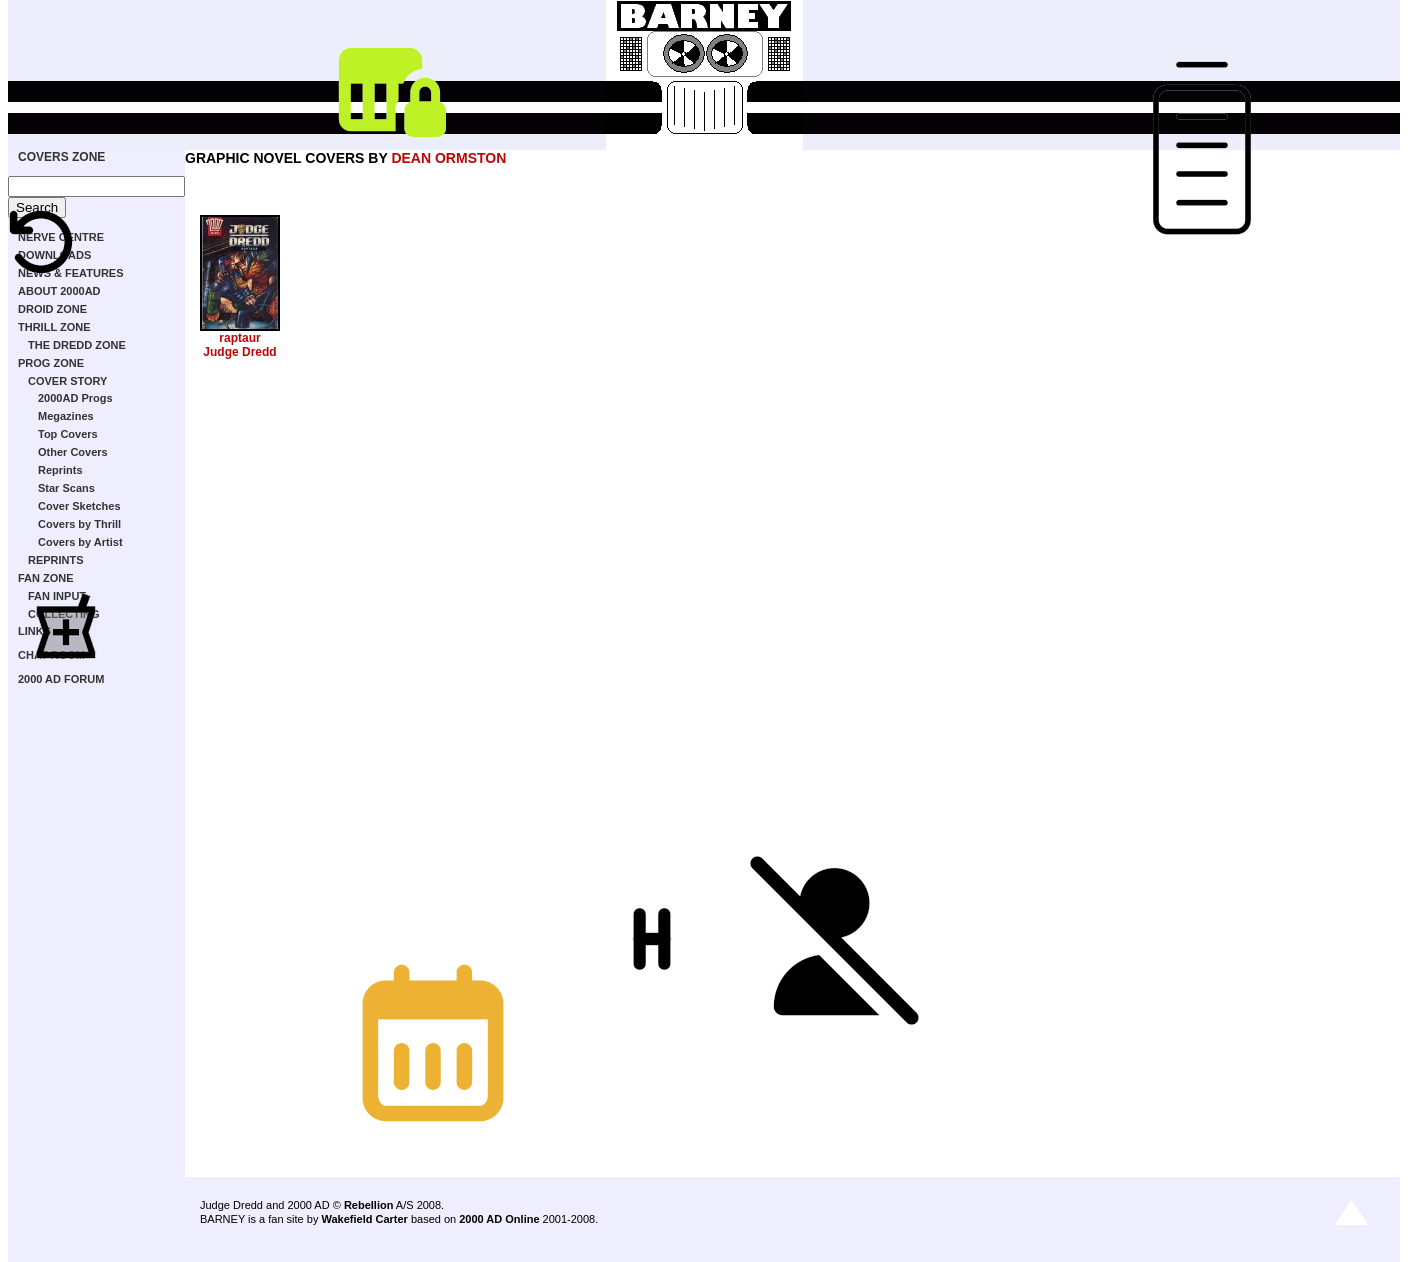  Describe the element at coordinates (834, 940) in the screenshot. I see `block or remove a user` at that location.